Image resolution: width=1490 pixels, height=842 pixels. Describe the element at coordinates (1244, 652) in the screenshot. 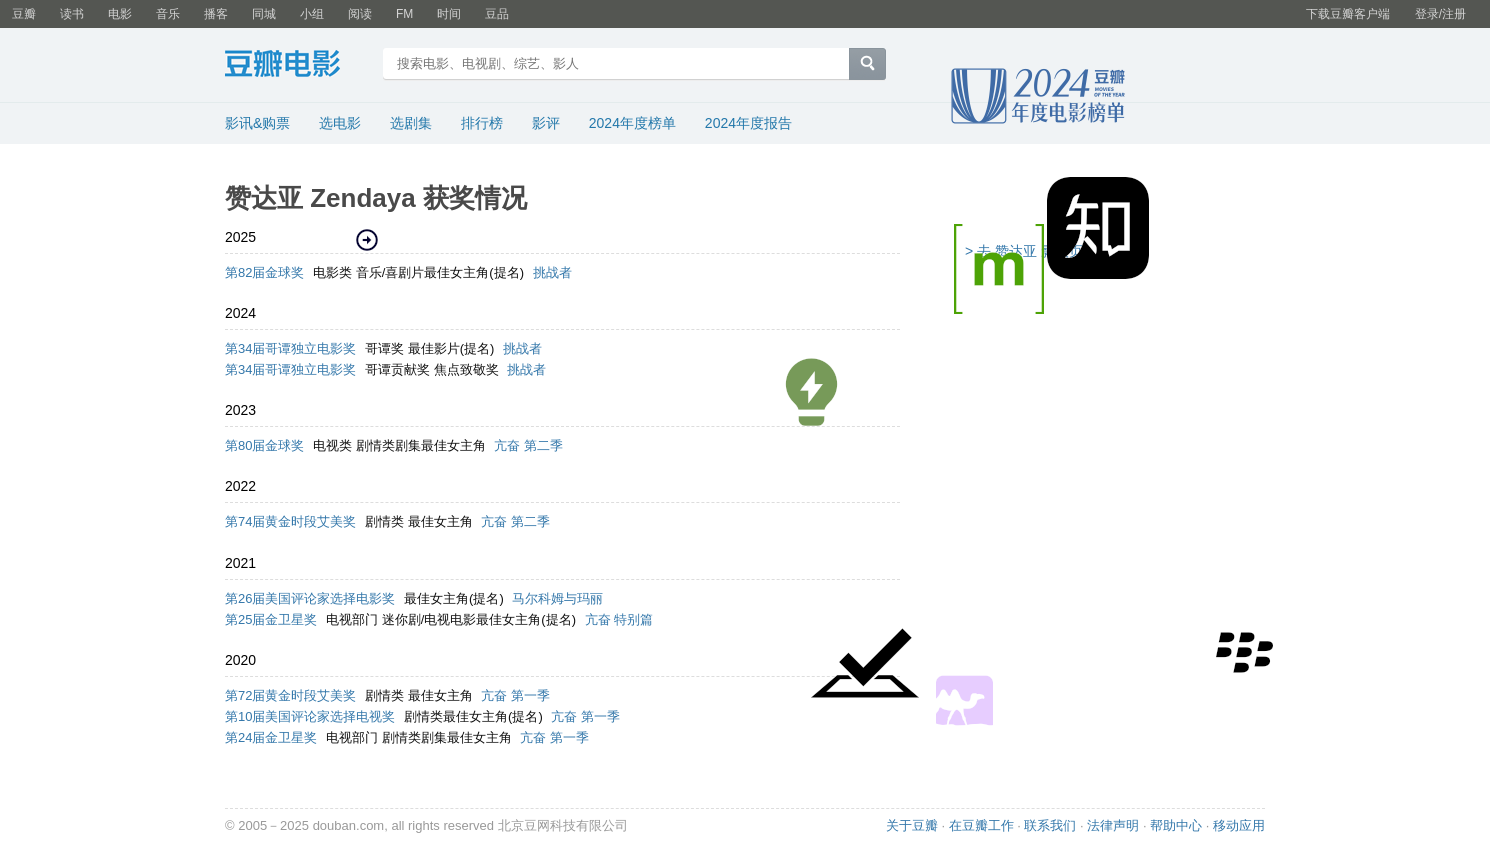

I see `blackberry brand or company logo` at that location.